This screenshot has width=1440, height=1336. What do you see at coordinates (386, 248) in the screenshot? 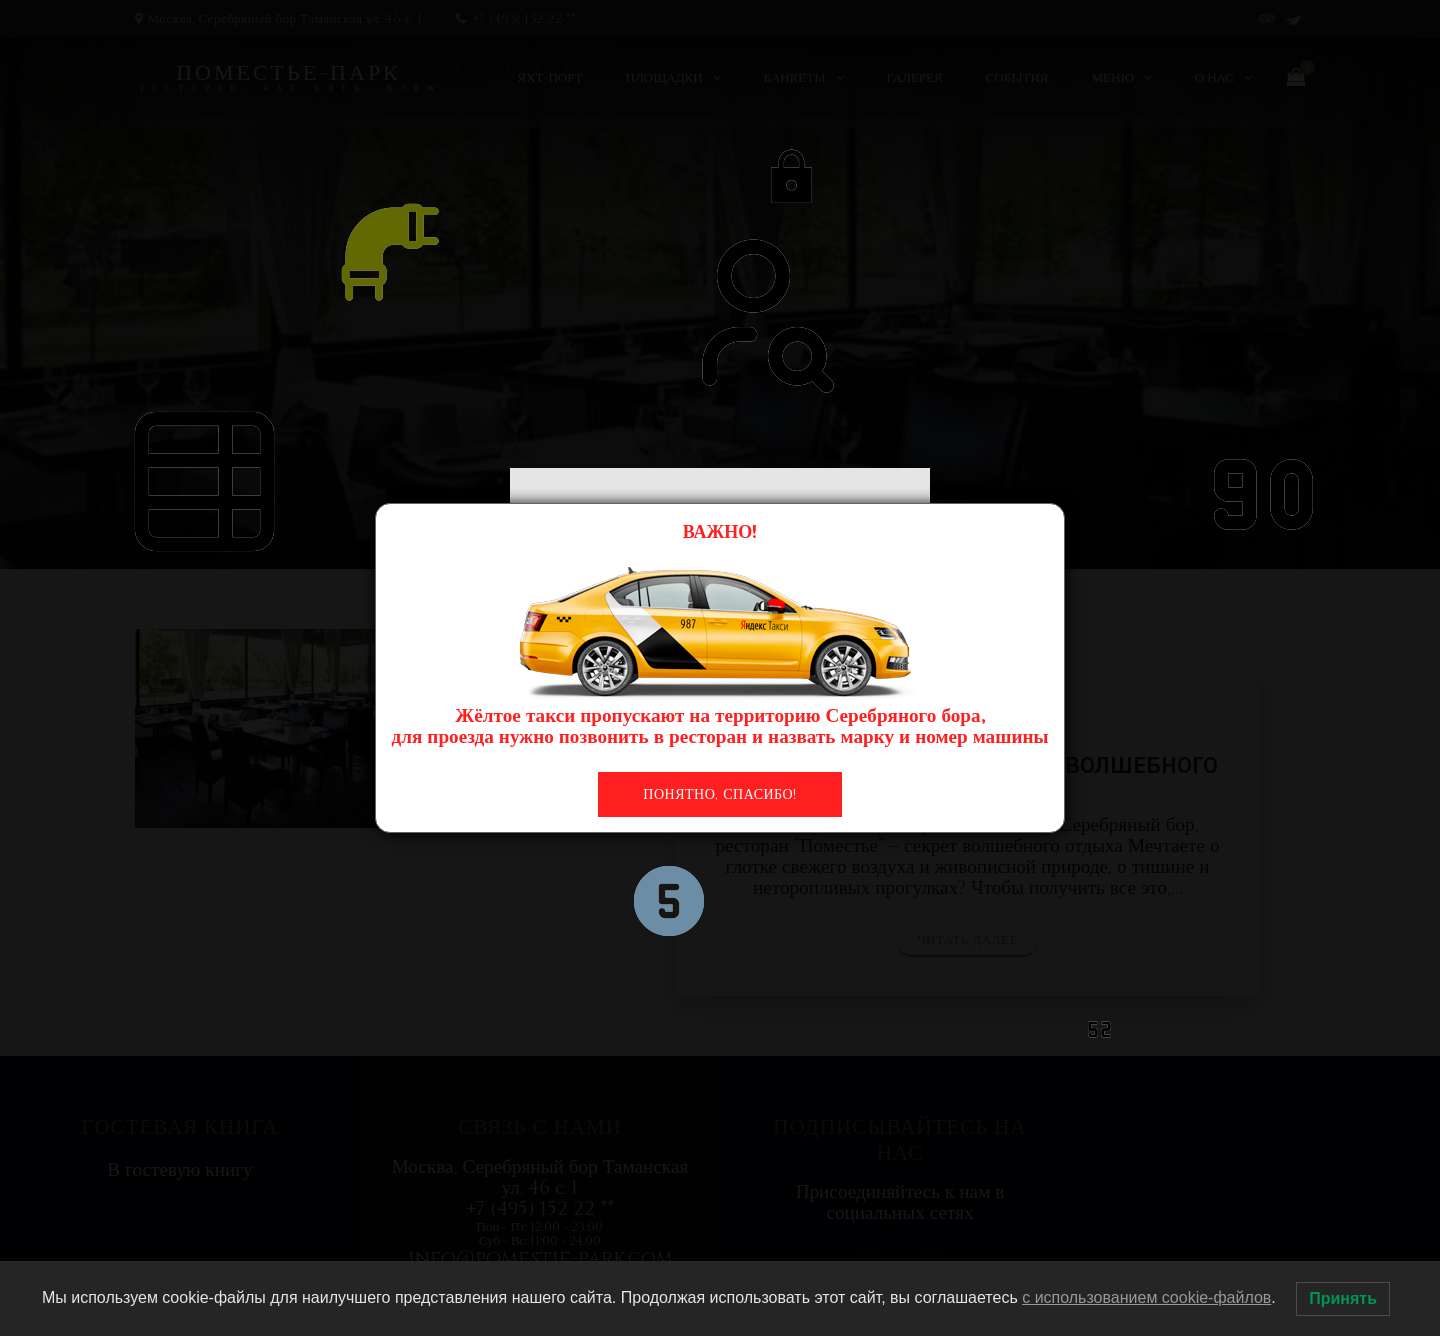
I see `plumbing or pipe connection settings` at bounding box center [386, 248].